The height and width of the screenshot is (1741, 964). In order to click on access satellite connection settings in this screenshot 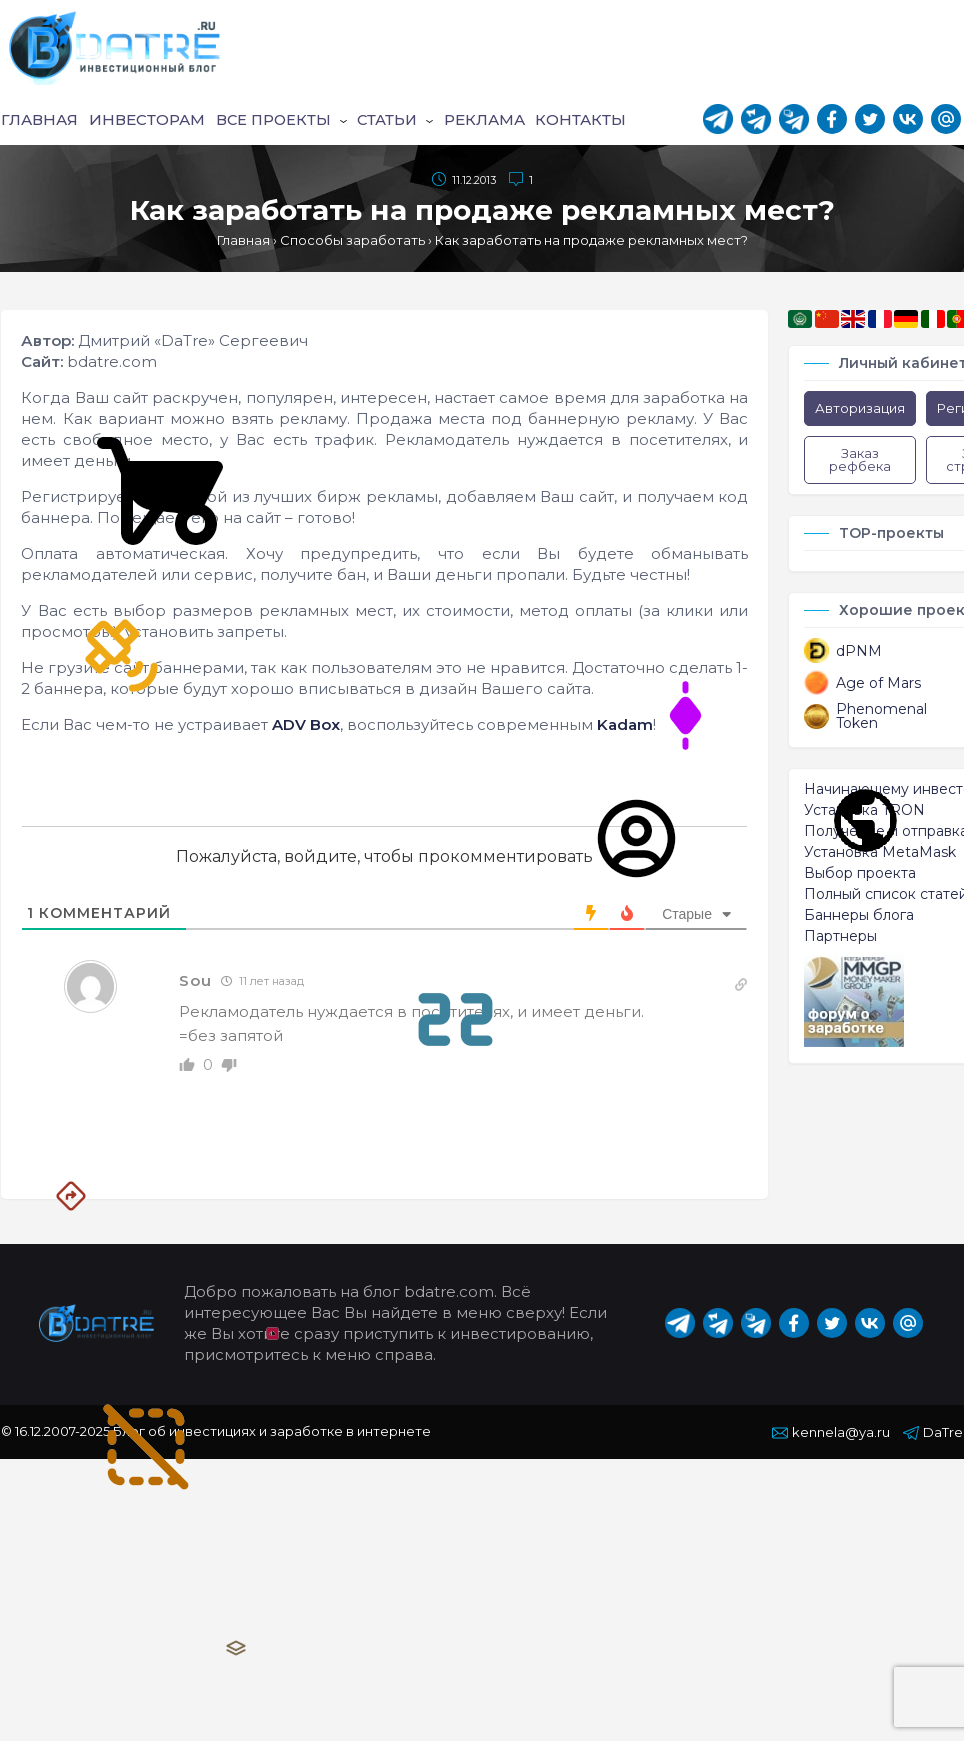, I will do `click(121, 655)`.